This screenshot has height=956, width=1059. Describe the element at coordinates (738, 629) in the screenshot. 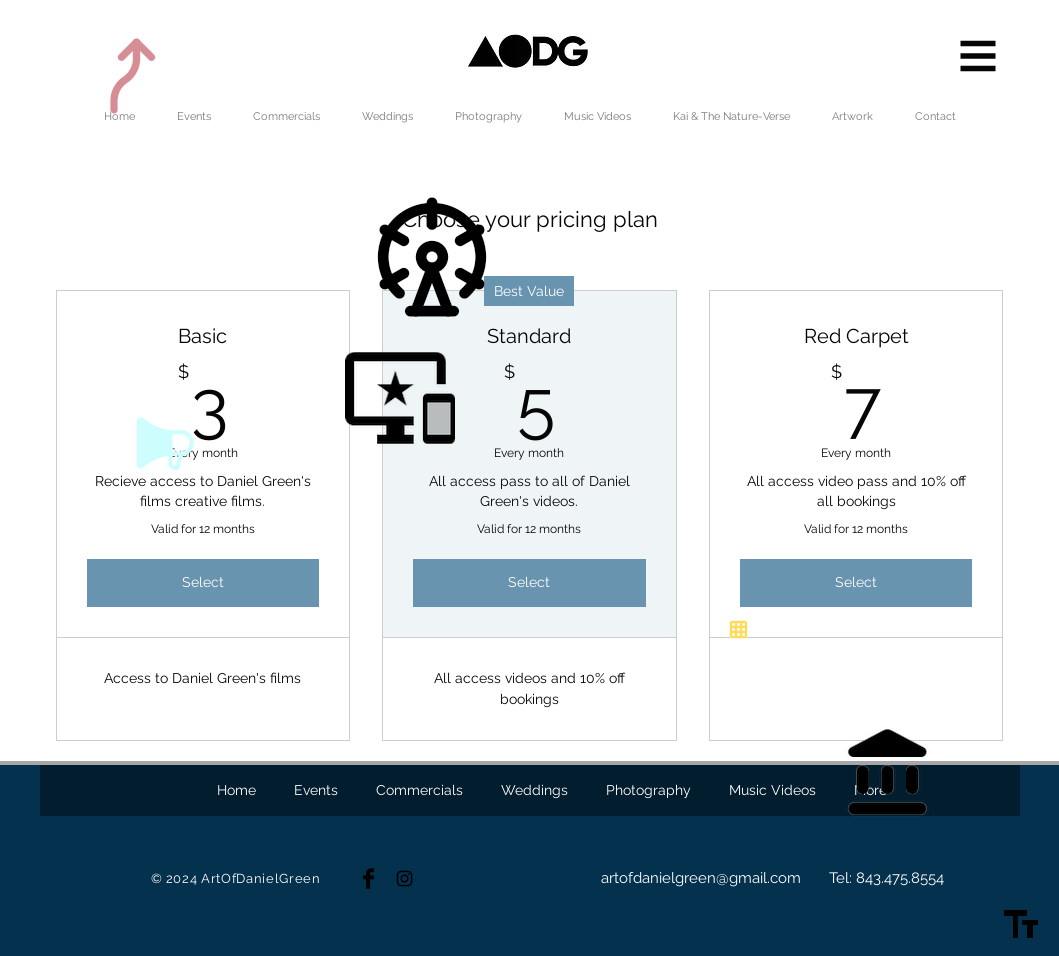

I see `view data in grid or table format` at that location.